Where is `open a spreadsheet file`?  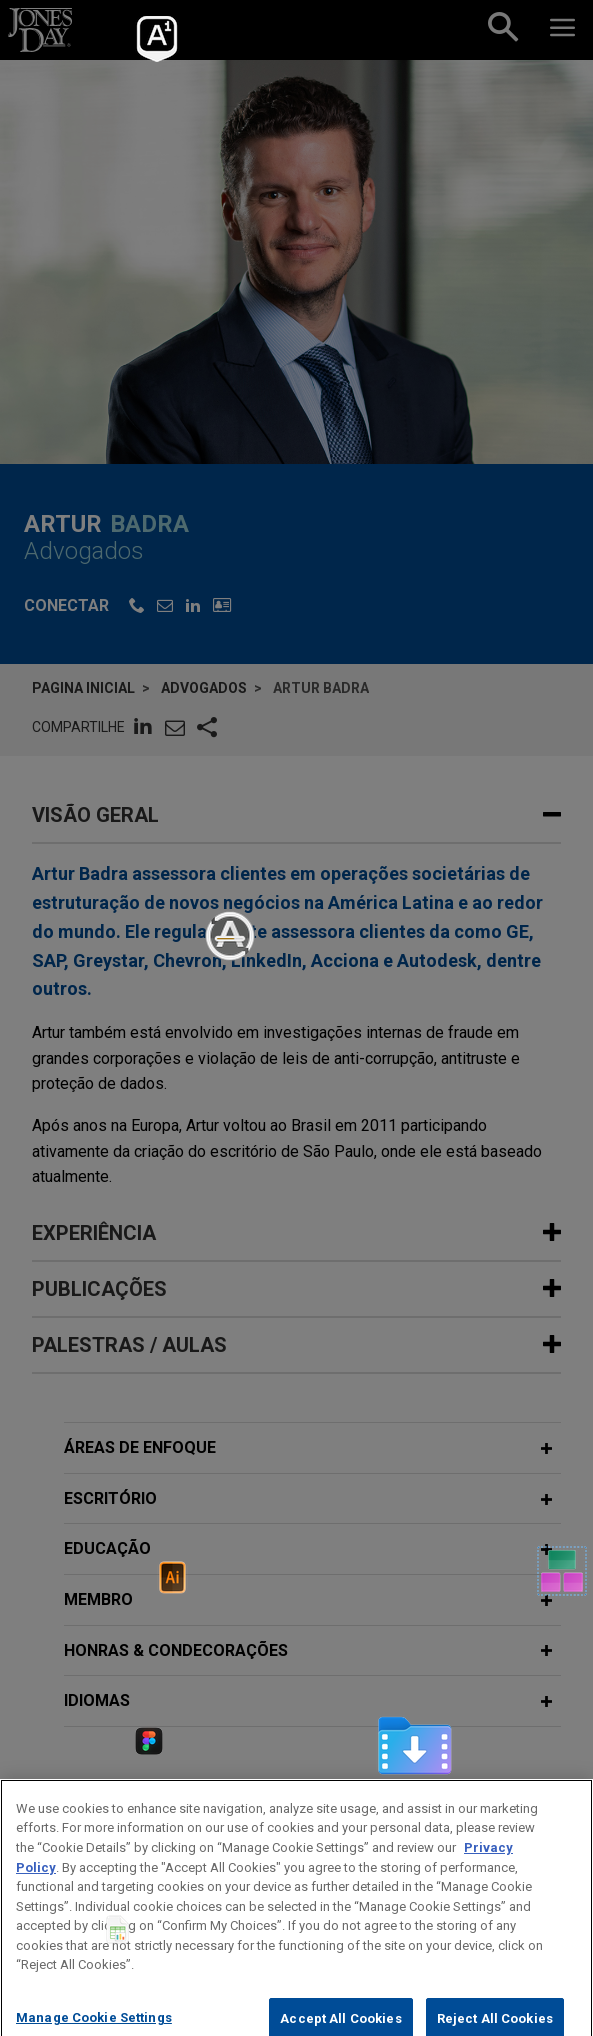 open a spreadsheet file is located at coordinates (117, 1929).